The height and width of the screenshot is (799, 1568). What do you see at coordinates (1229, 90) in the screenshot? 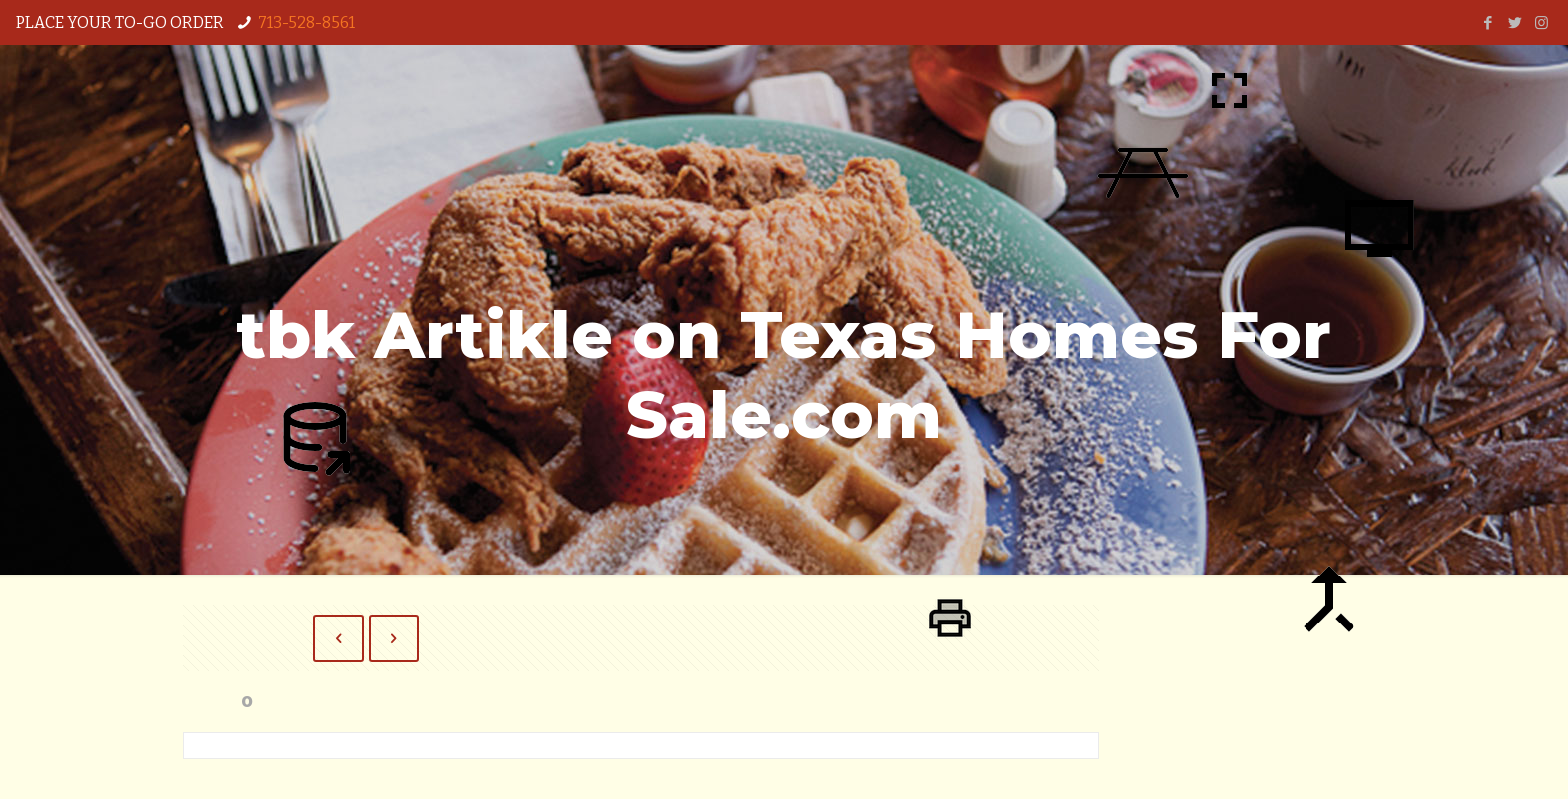
I see `expand to fullscreen mode` at bounding box center [1229, 90].